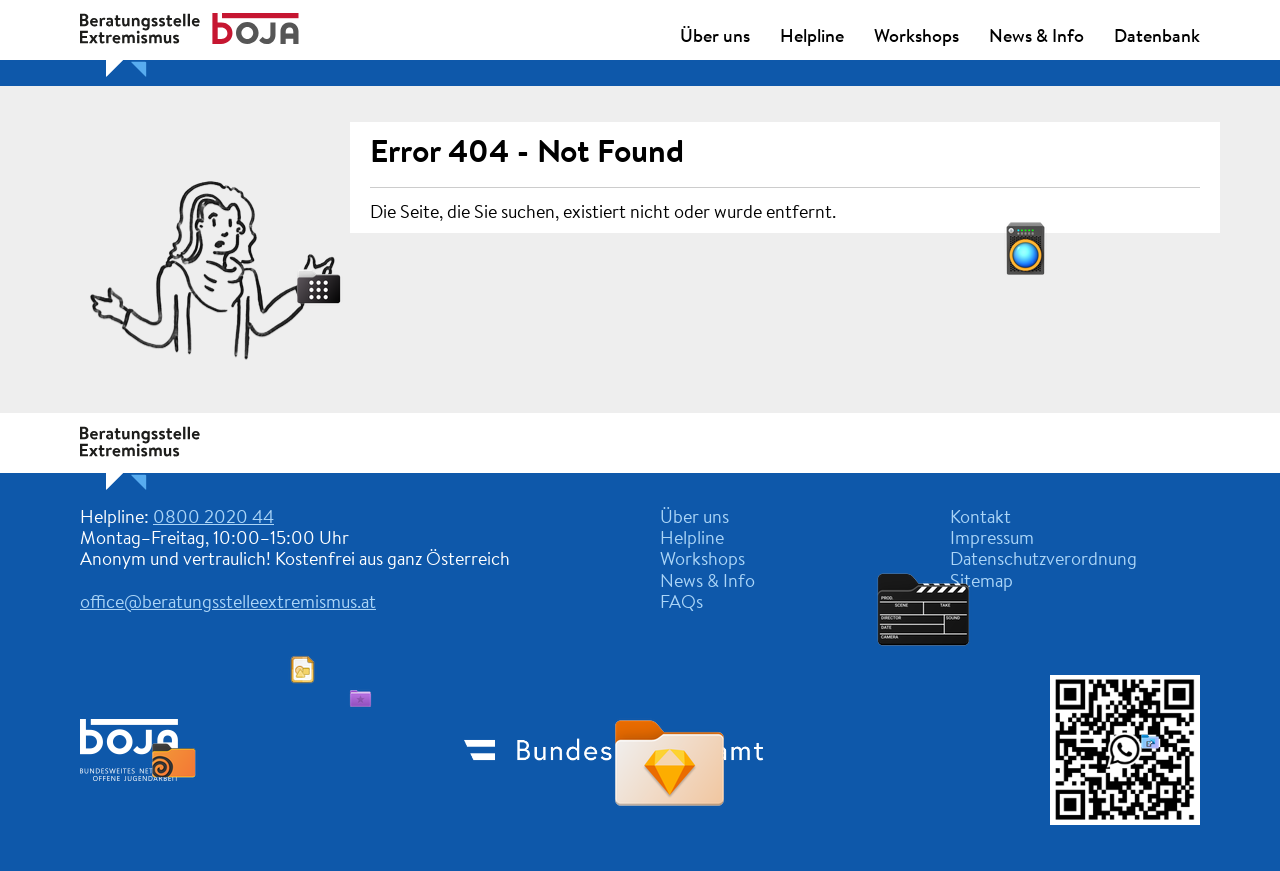  Describe the element at coordinates (1025, 248) in the screenshot. I see `indicates a non-RAID storage device or single drive` at that location.